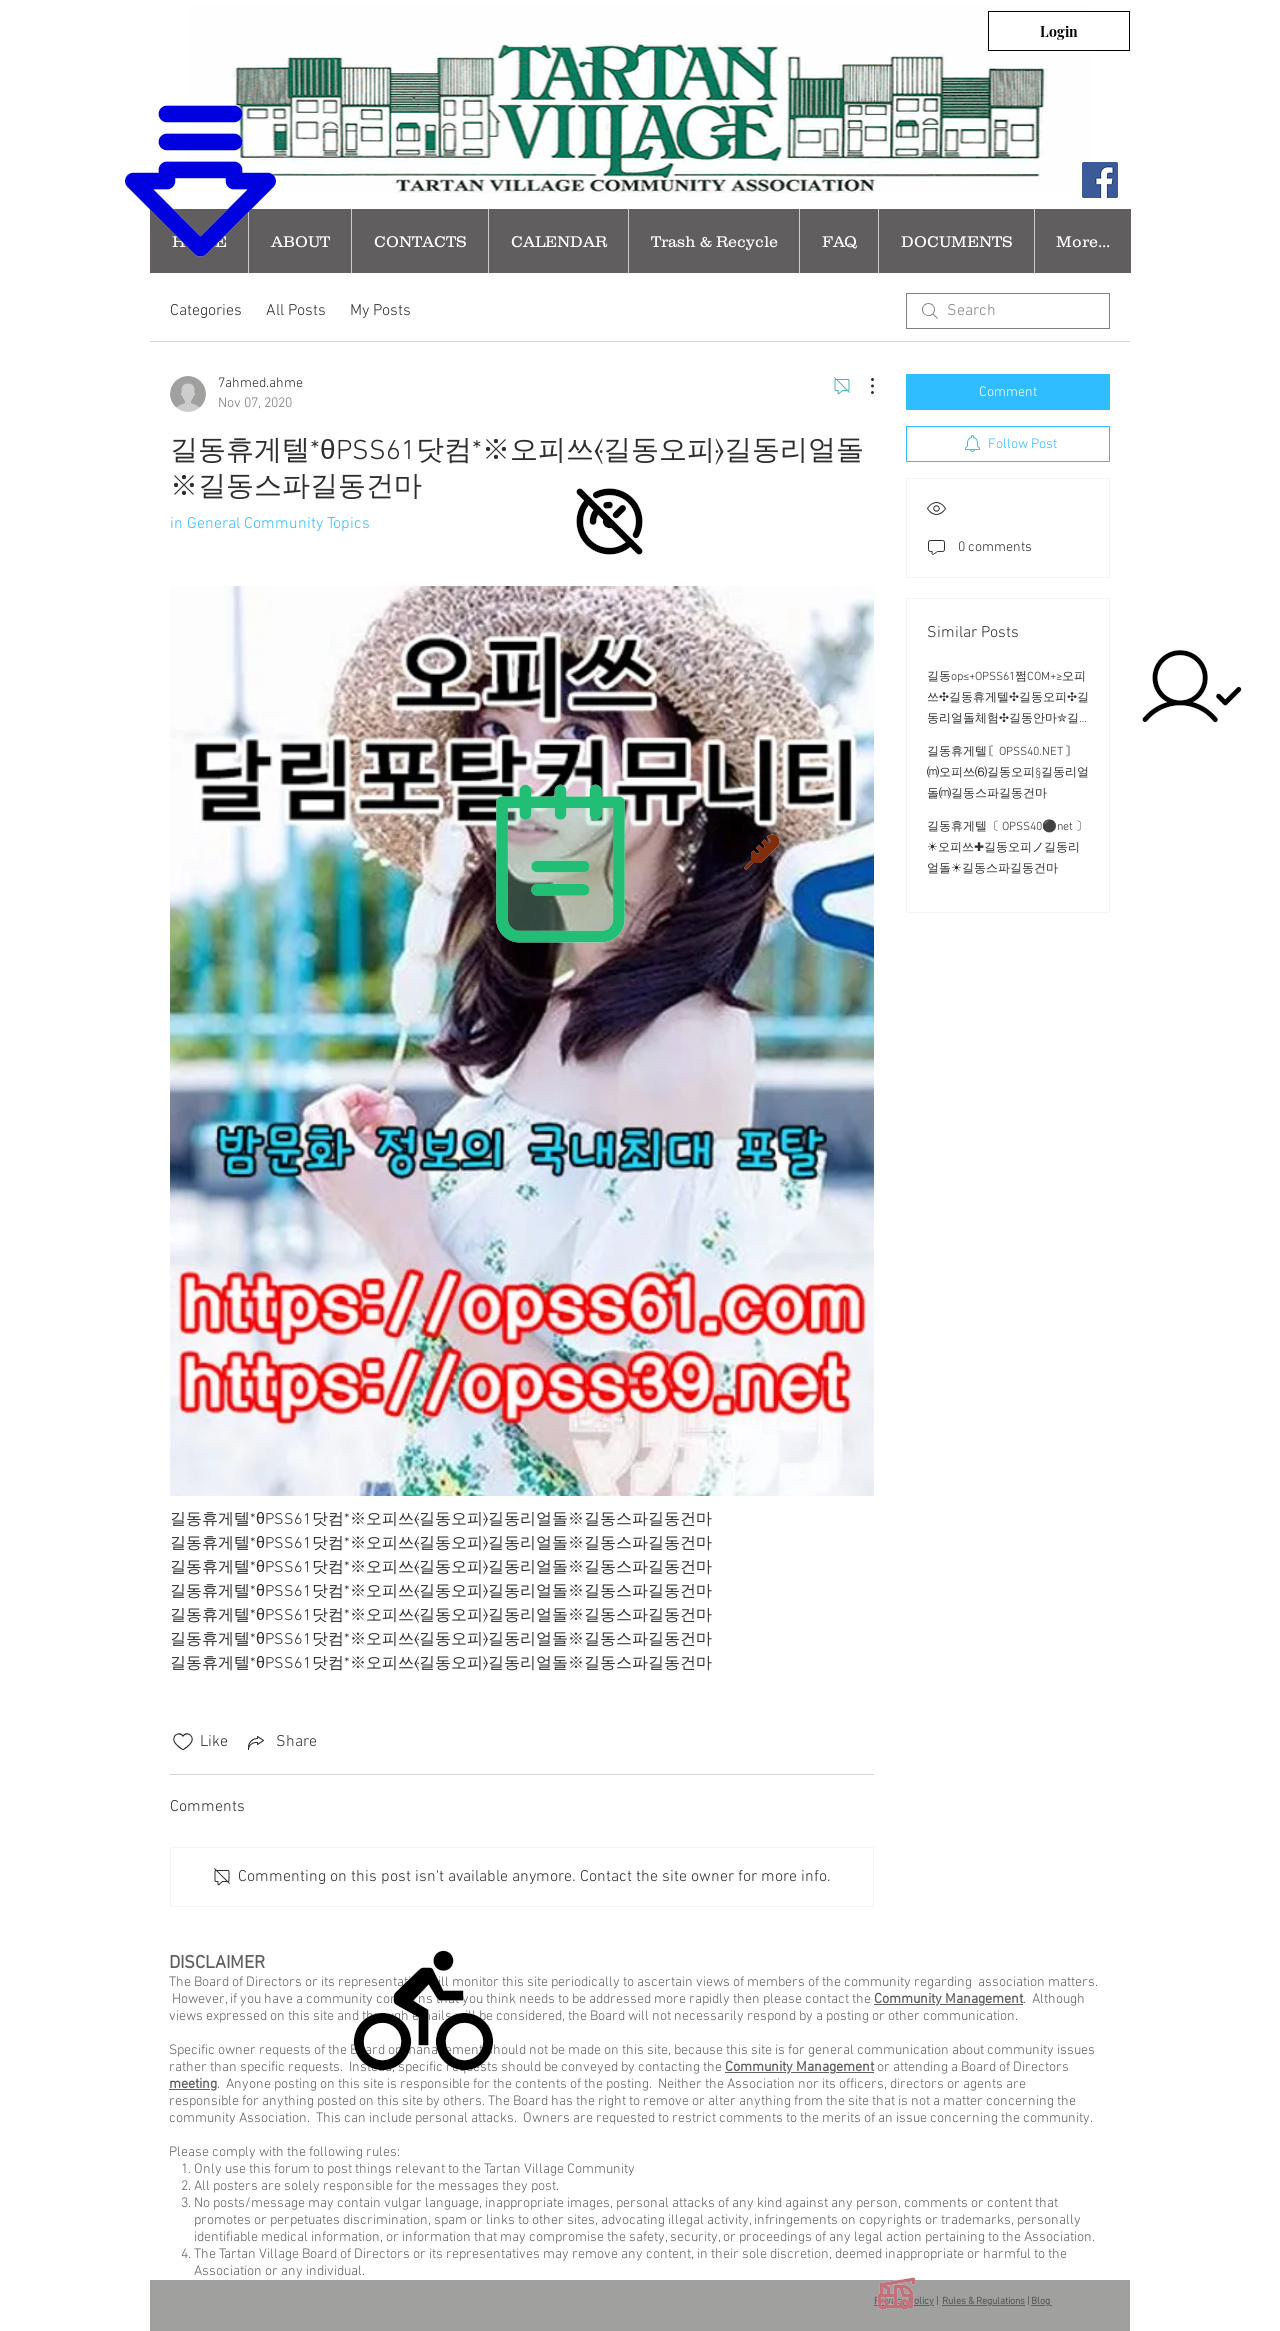 Image resolution: width=1280 pixels, height=2331 pixels. Describe the element at coordinates (609, 521) in the screenshot. I see `performance monitoring disabled` at that location.